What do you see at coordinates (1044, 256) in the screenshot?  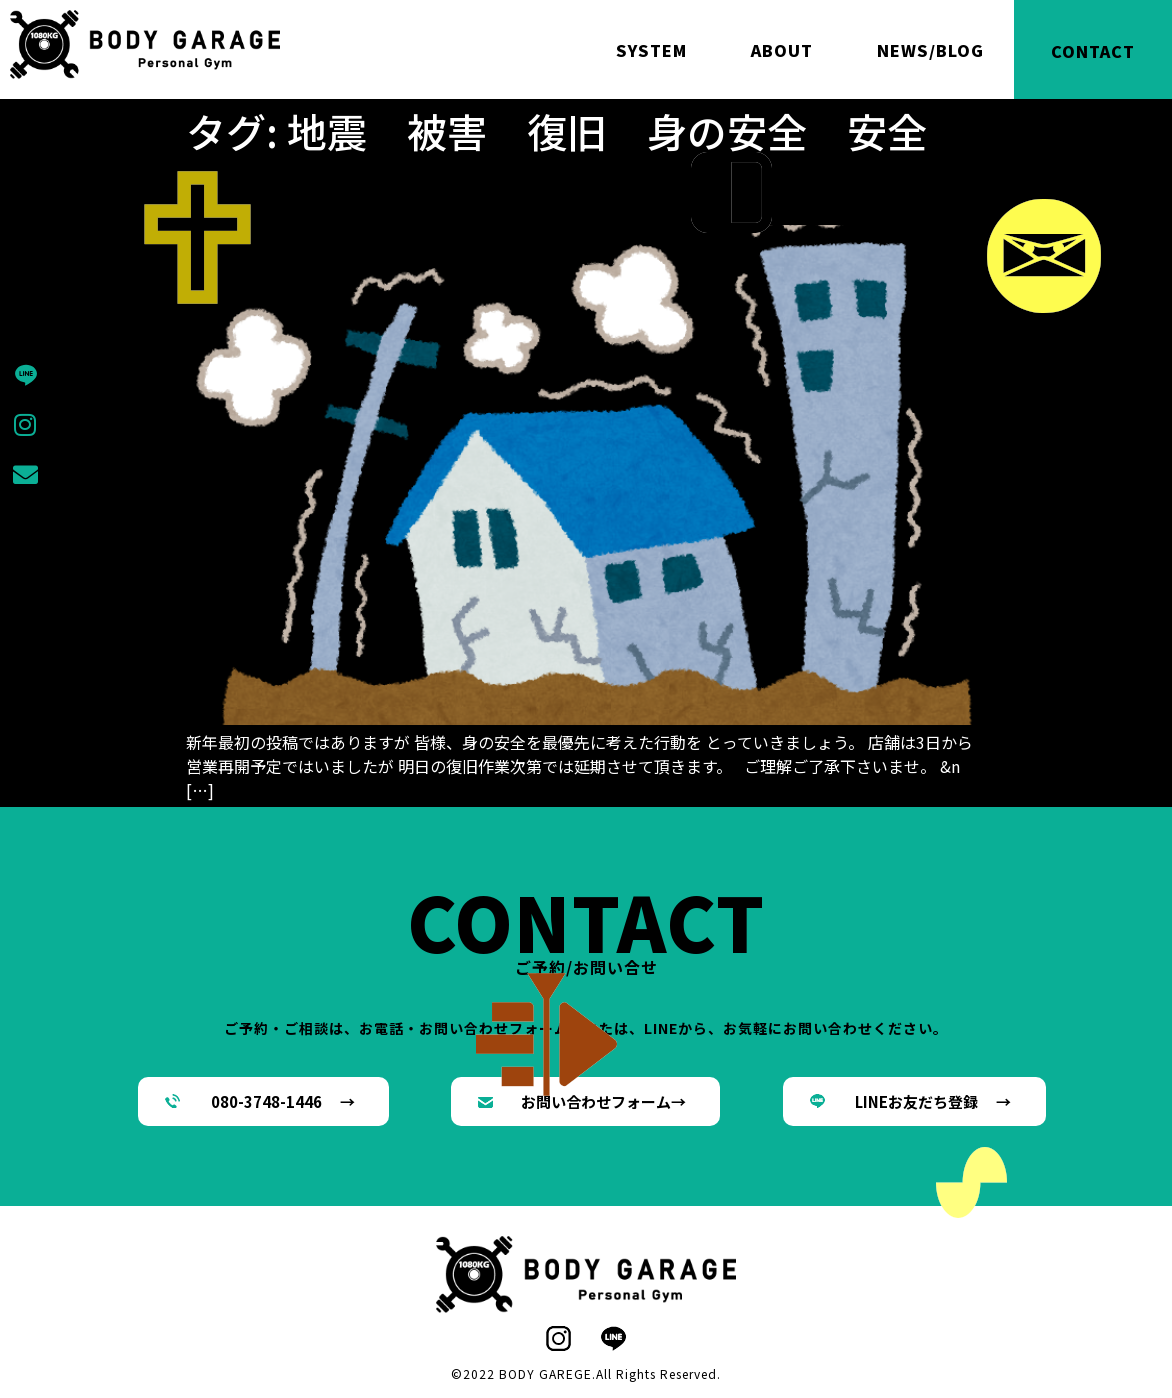 I see `open invoice ninja app` at bounding box center [1044, 256].